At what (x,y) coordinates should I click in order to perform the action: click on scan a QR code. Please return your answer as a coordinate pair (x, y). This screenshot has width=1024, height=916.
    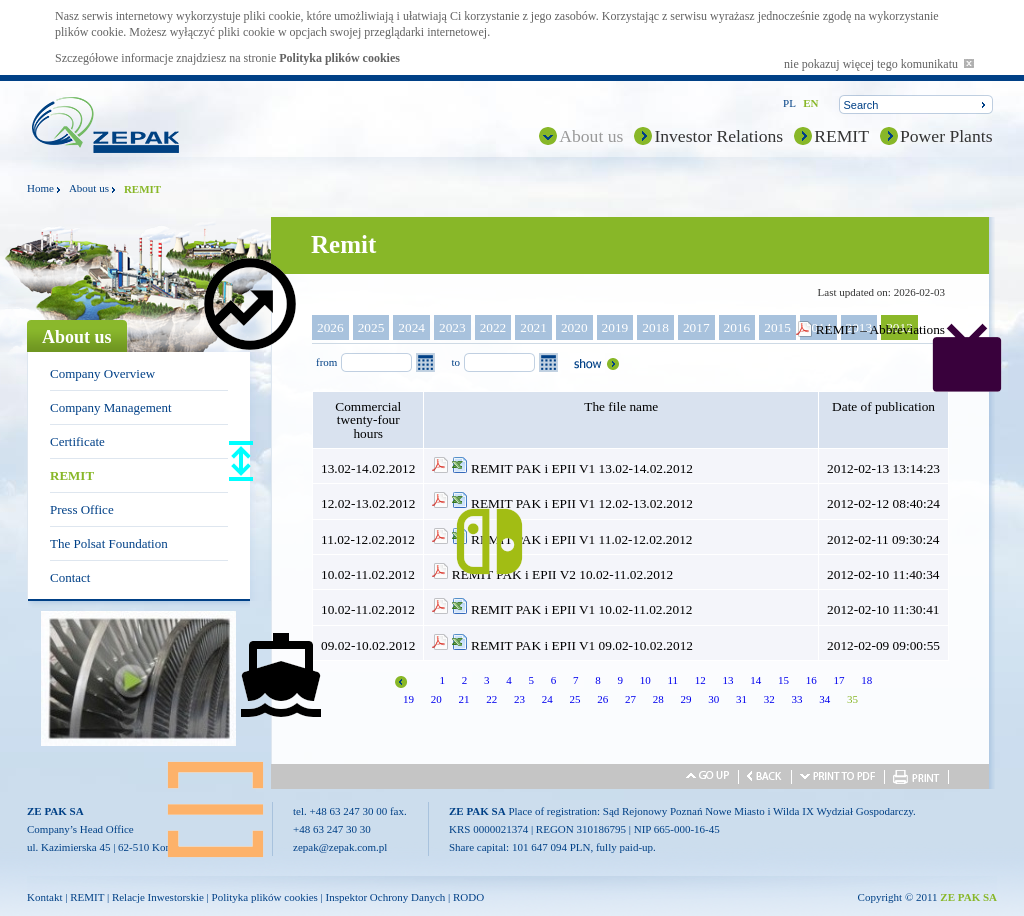
    Looking at the image, I should click on (215, 809).